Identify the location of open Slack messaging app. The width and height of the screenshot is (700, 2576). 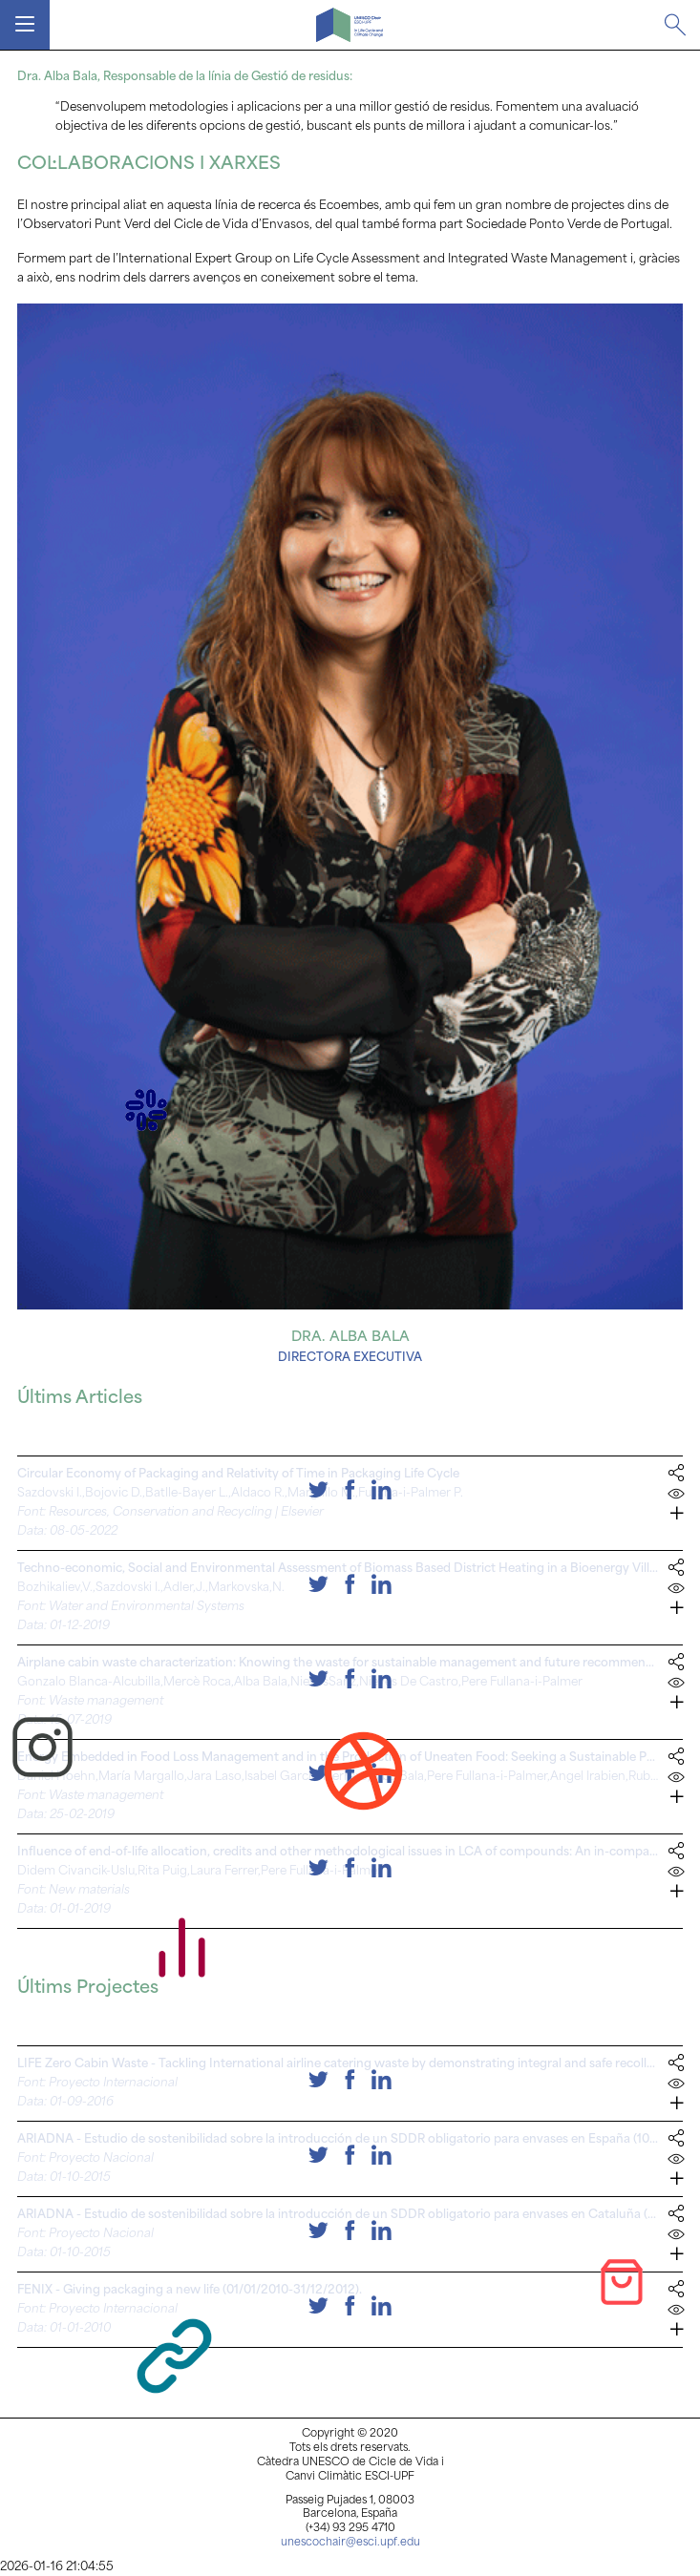
(146, 1110).